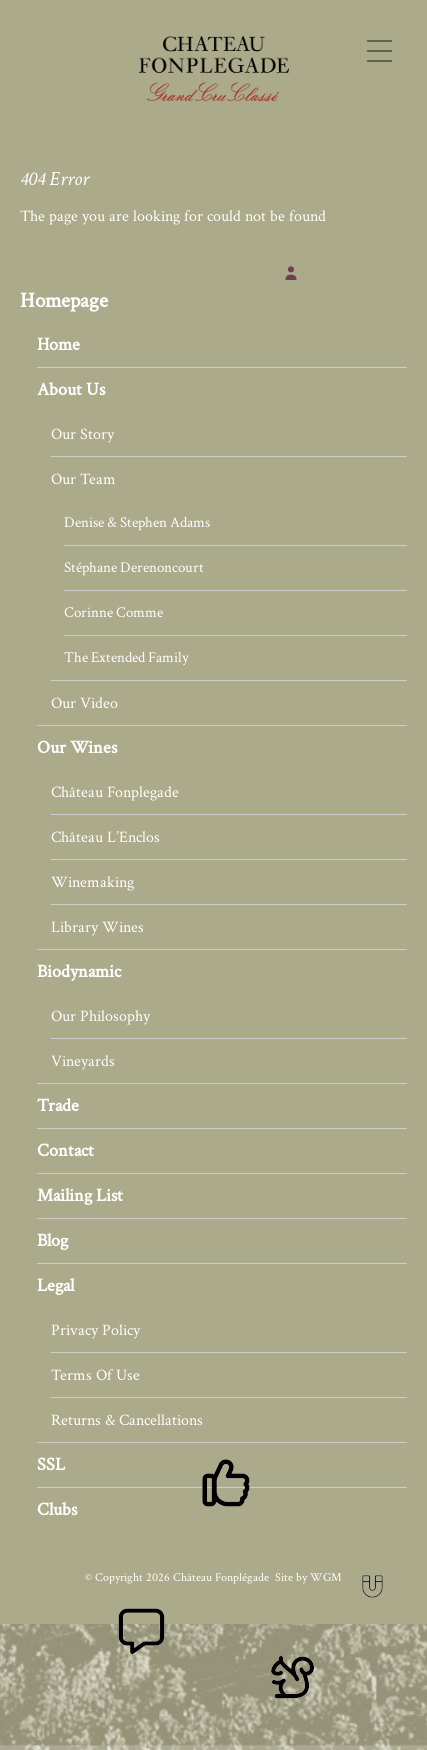 This screenshot has height=1750, width=427. Describe the element at coordinates (291, 1678) in the screenshot. I see `view stashed or cached content` at that location.